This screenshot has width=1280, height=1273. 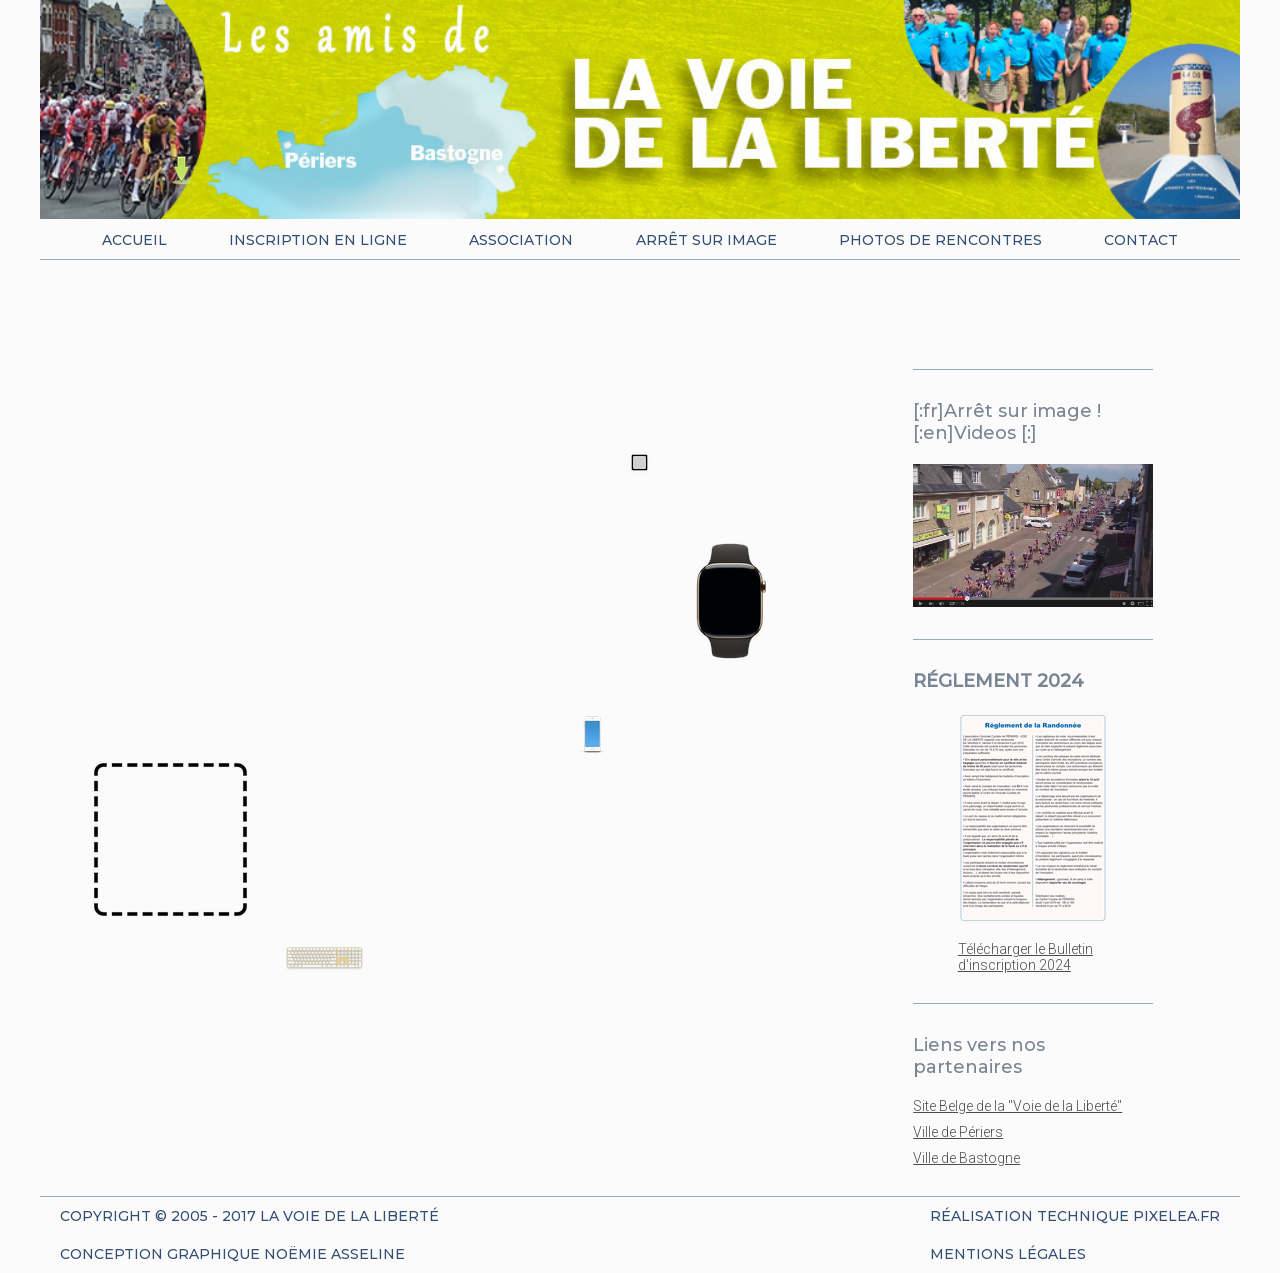 What do you see at coordinates (592, 734) in the screenshot?
I see `iPod Touch device connected` at bounding box center [592, 734].